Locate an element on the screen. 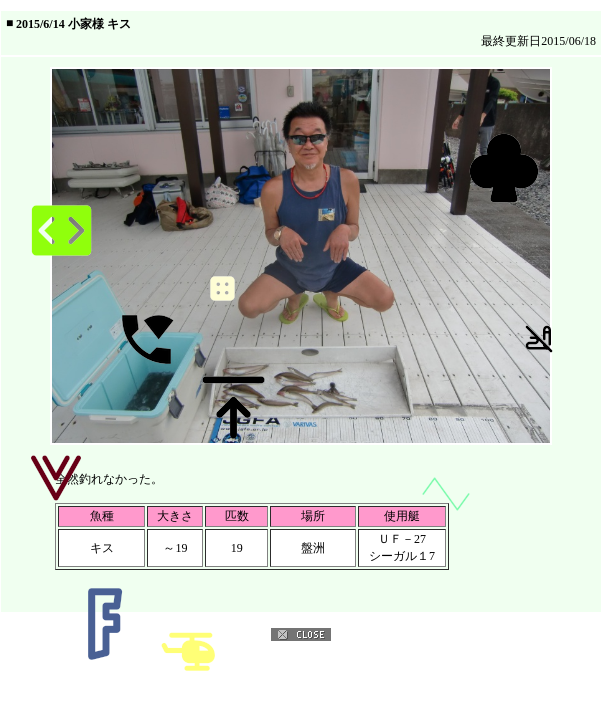 Image resolution: width=602 pixels, height=720 pixels. writing or editing is disabled is located at coordinates (539, 339).